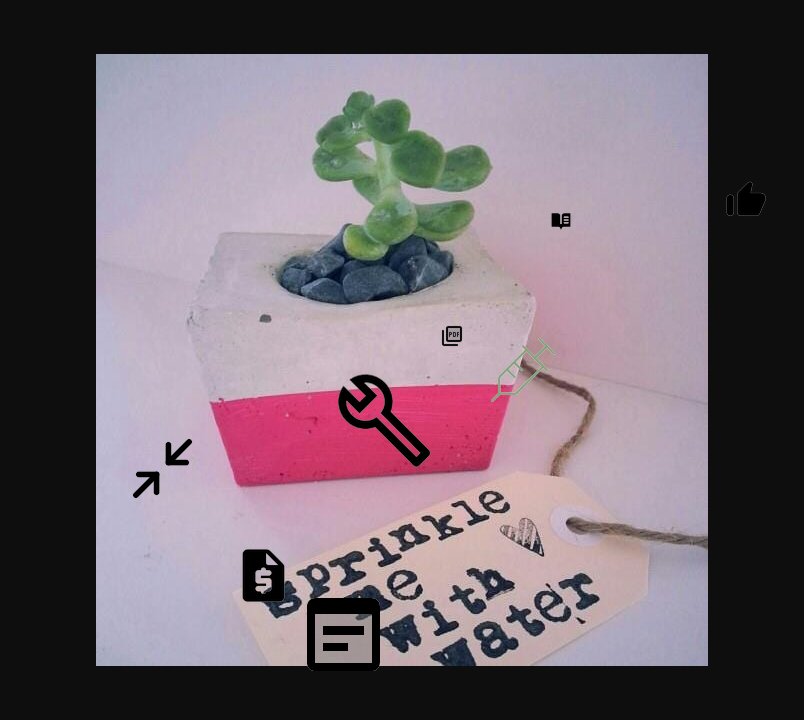 The height and width of the screenshot is (720, 804). I want to click on like or upvote content, so click(746, 200).